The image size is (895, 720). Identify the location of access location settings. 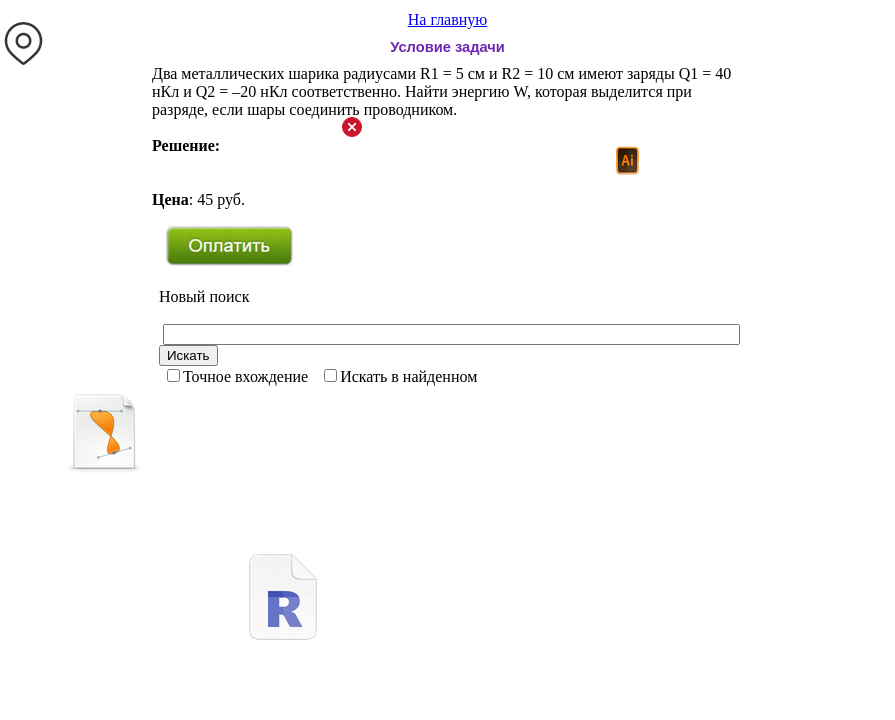
(23, 43).